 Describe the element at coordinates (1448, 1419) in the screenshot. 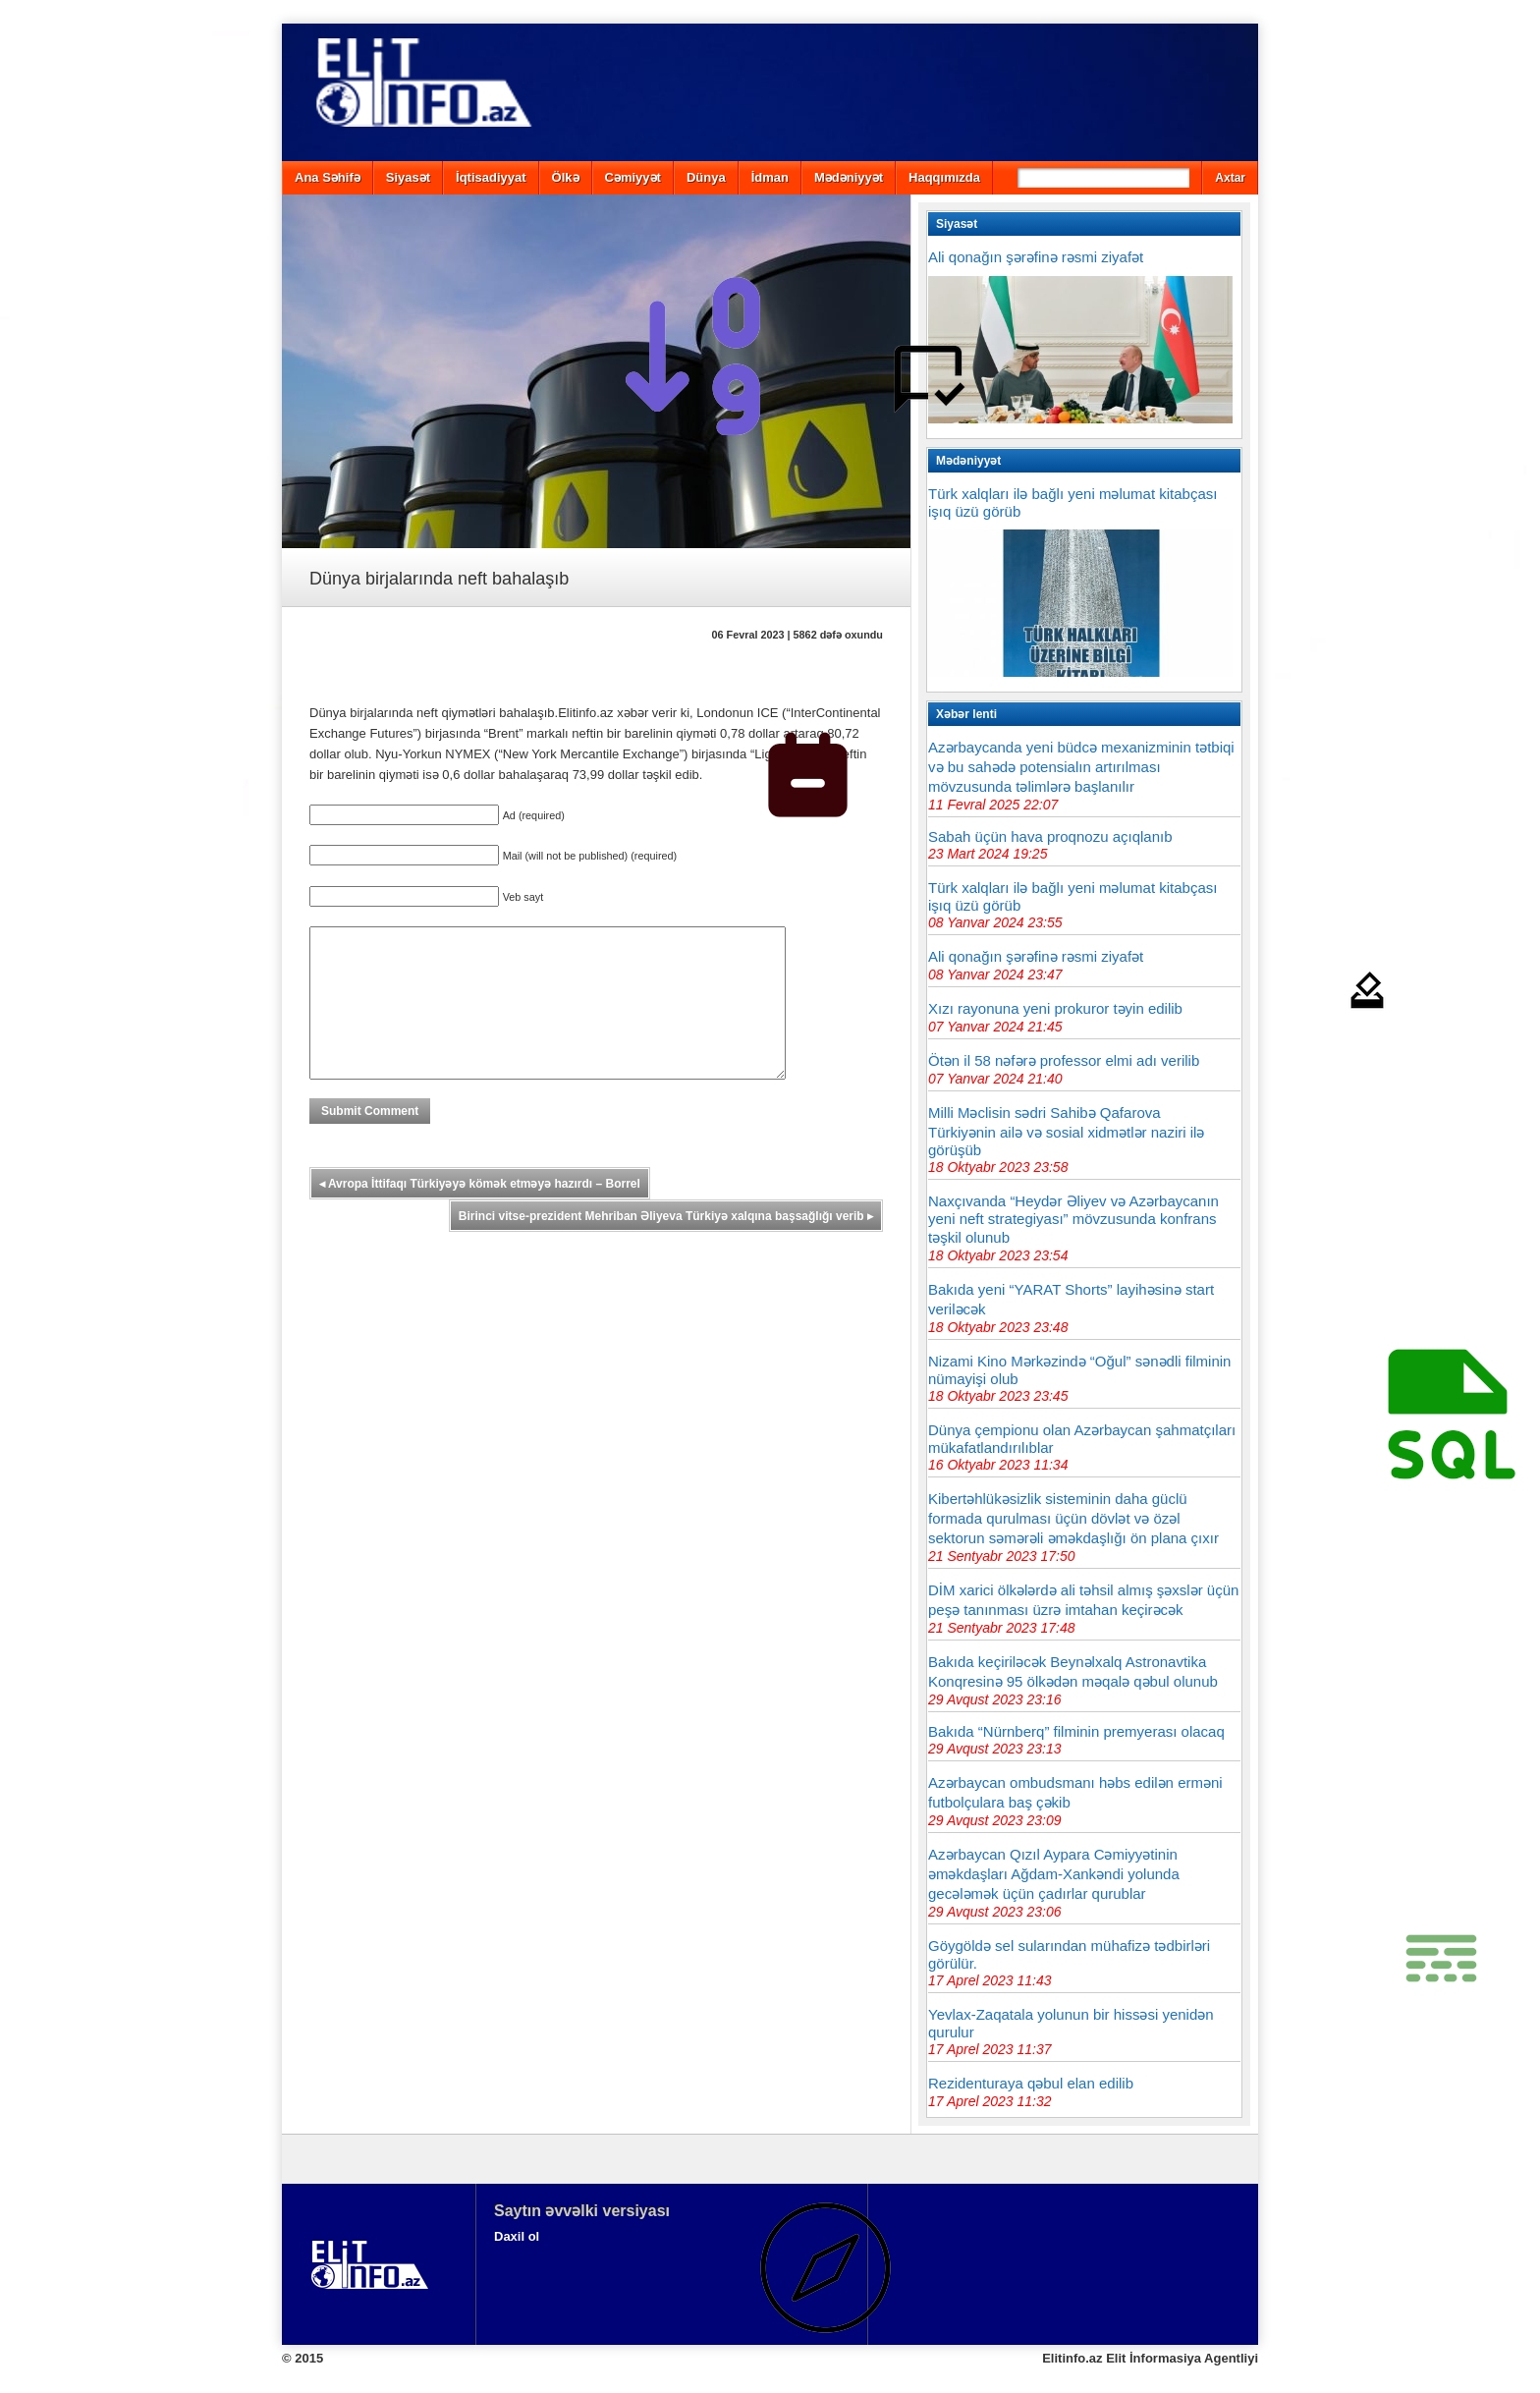

I see `open an SQL database file` at that location.